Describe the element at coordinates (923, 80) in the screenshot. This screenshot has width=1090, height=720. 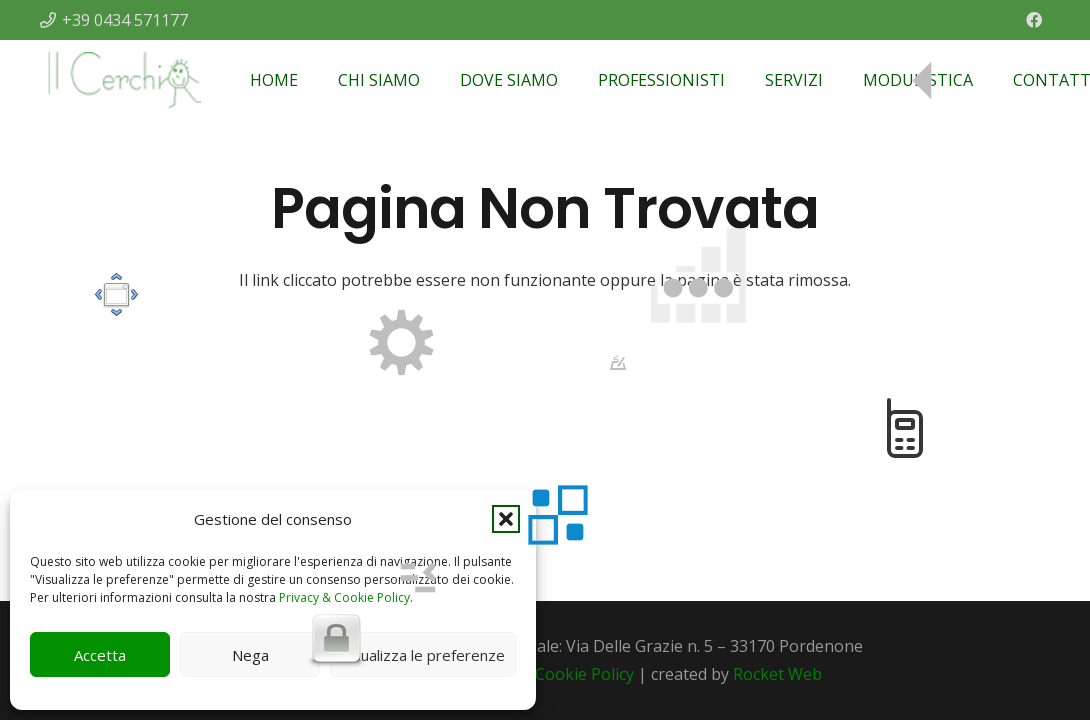
I see `navigate to the previous item or screen` at that location.